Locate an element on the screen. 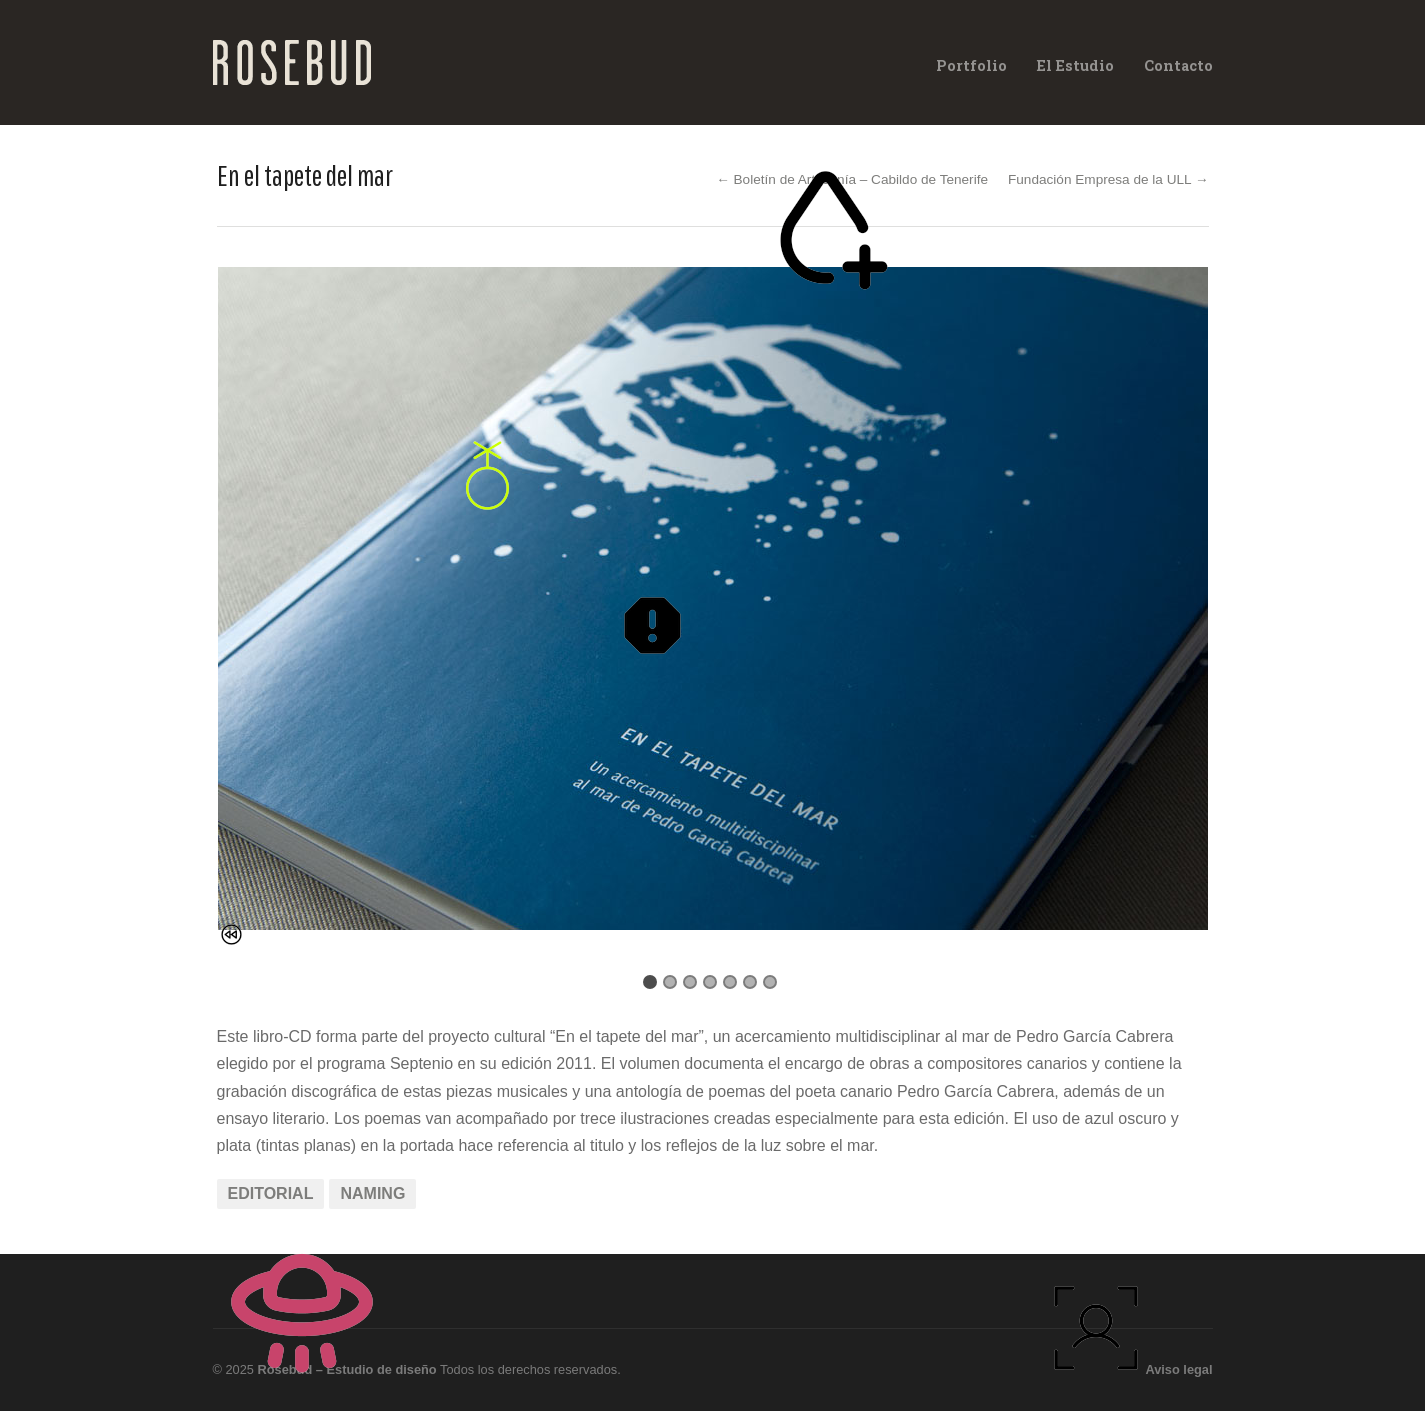 This screenshot has width=1425, height=1411. access sci-fi or space-themed content is located at coordinates (302, 1311).